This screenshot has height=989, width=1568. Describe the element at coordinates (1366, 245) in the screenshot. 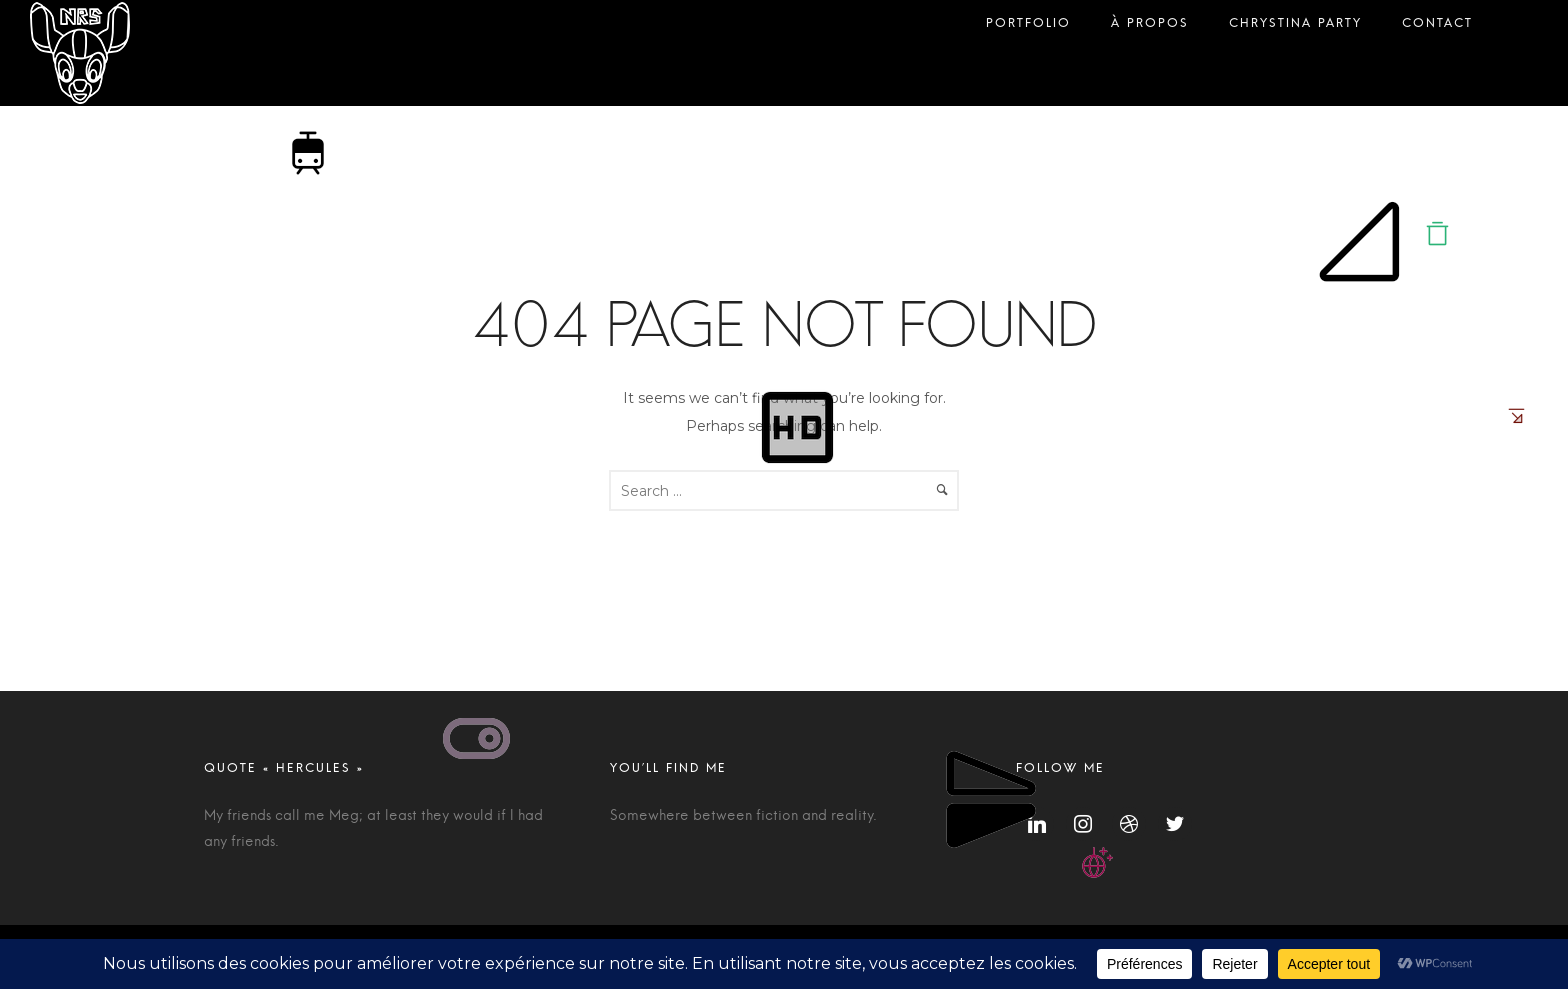

I see `indicates no cellular signal available` at that location.